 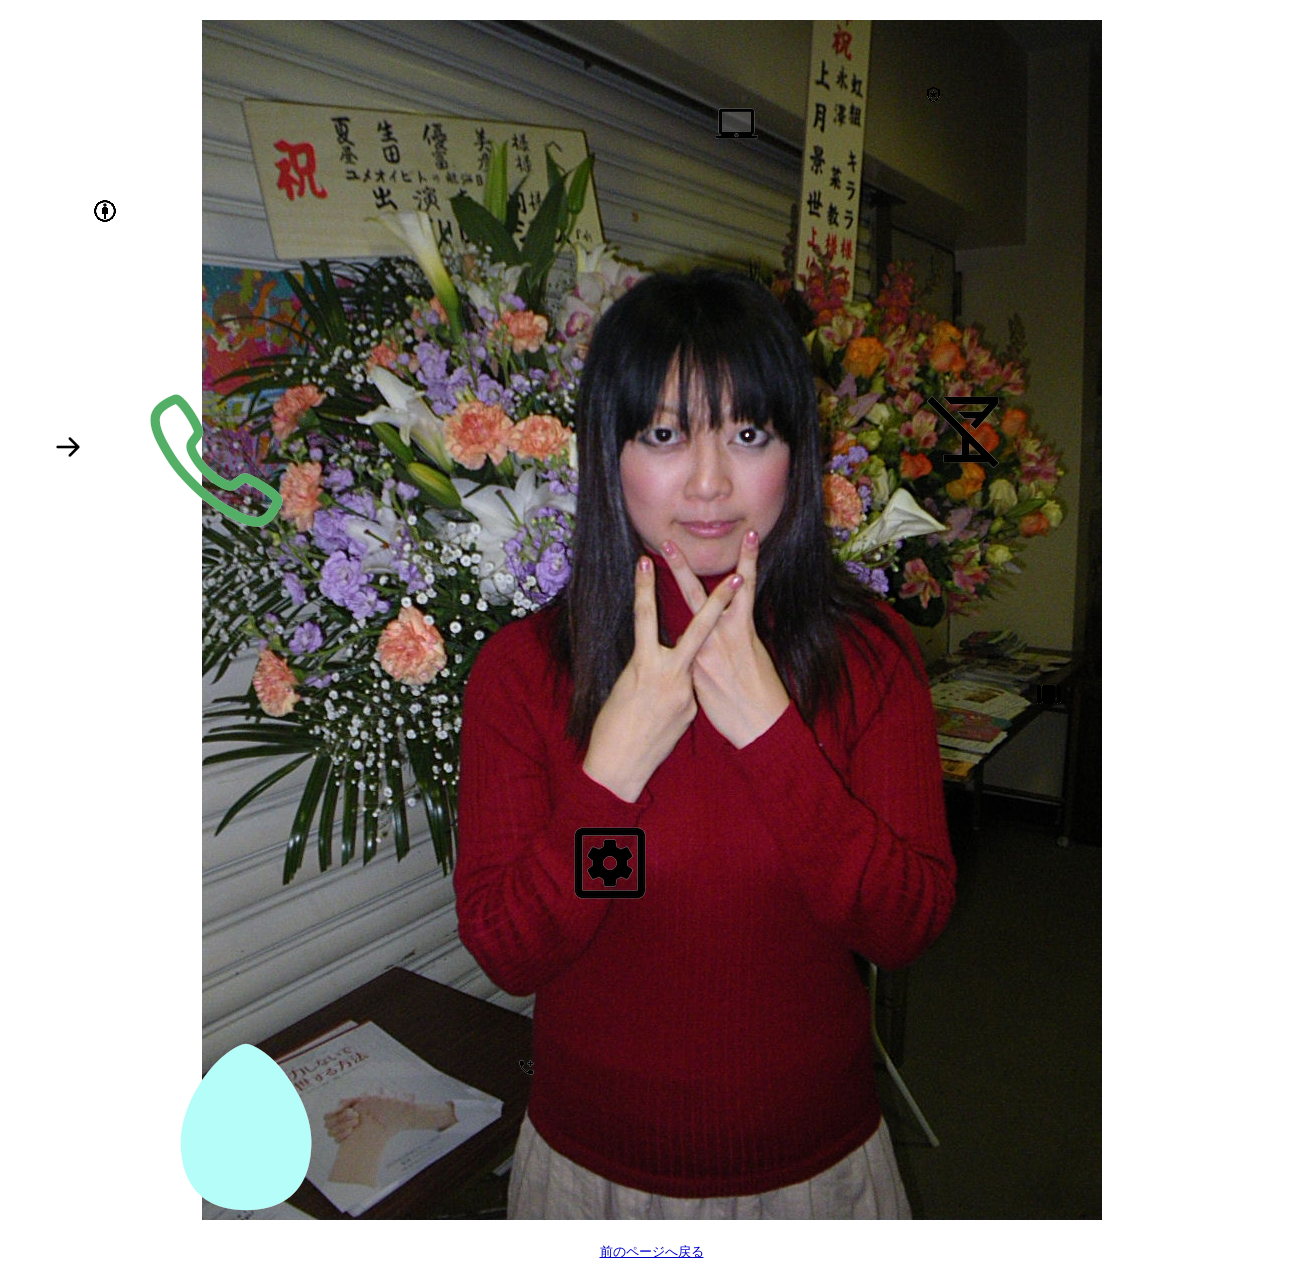 What do you see at coordinates (736, 124) in the screenshot?
I see `switch to desktop or laptop view` at bounding box center [736, 124].